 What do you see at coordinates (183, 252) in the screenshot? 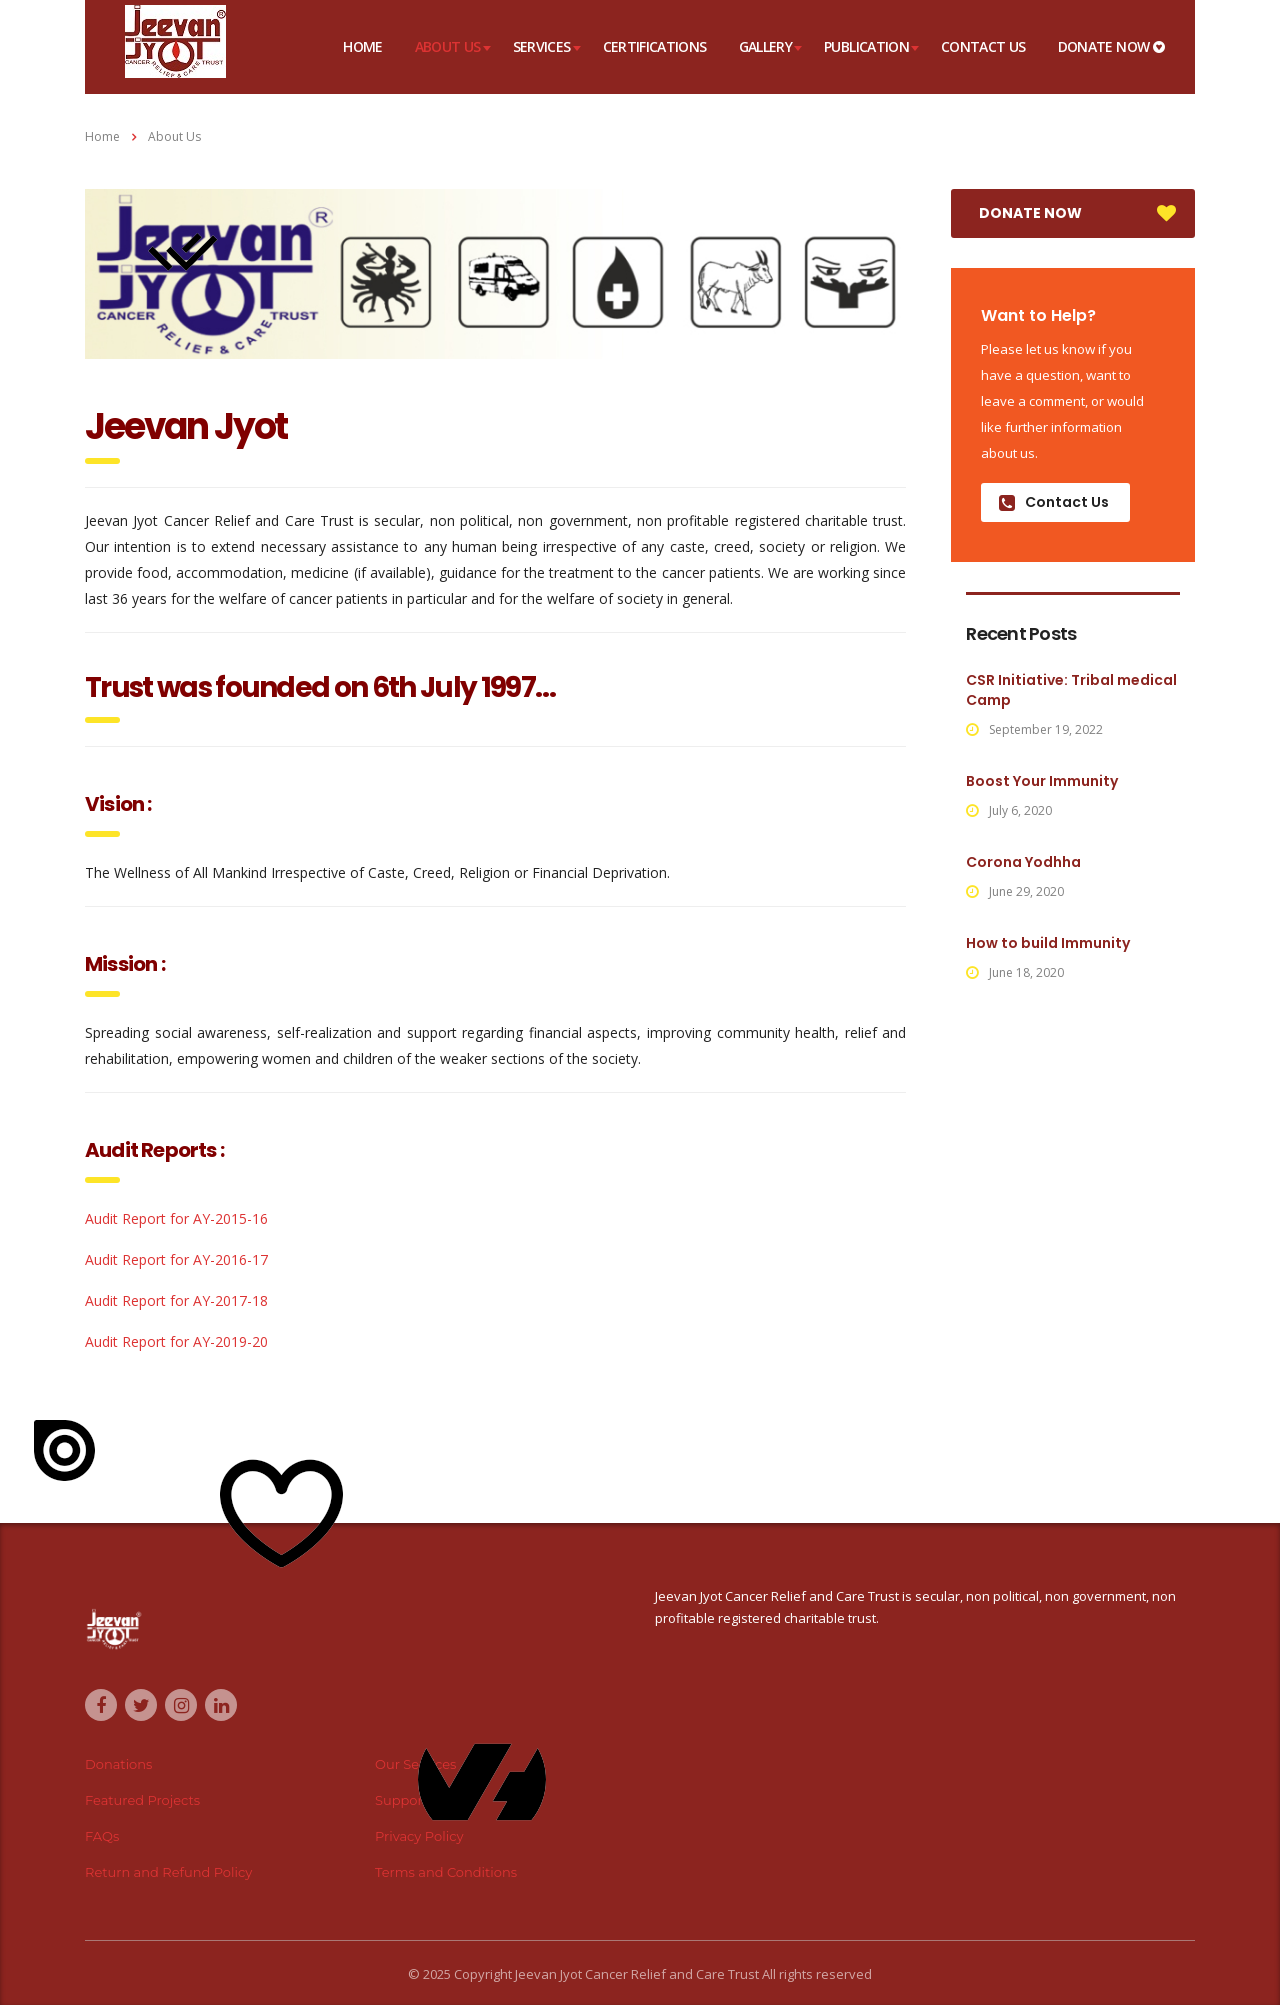
I see `message sent and read confirmation` at bounding box center [183, 252].